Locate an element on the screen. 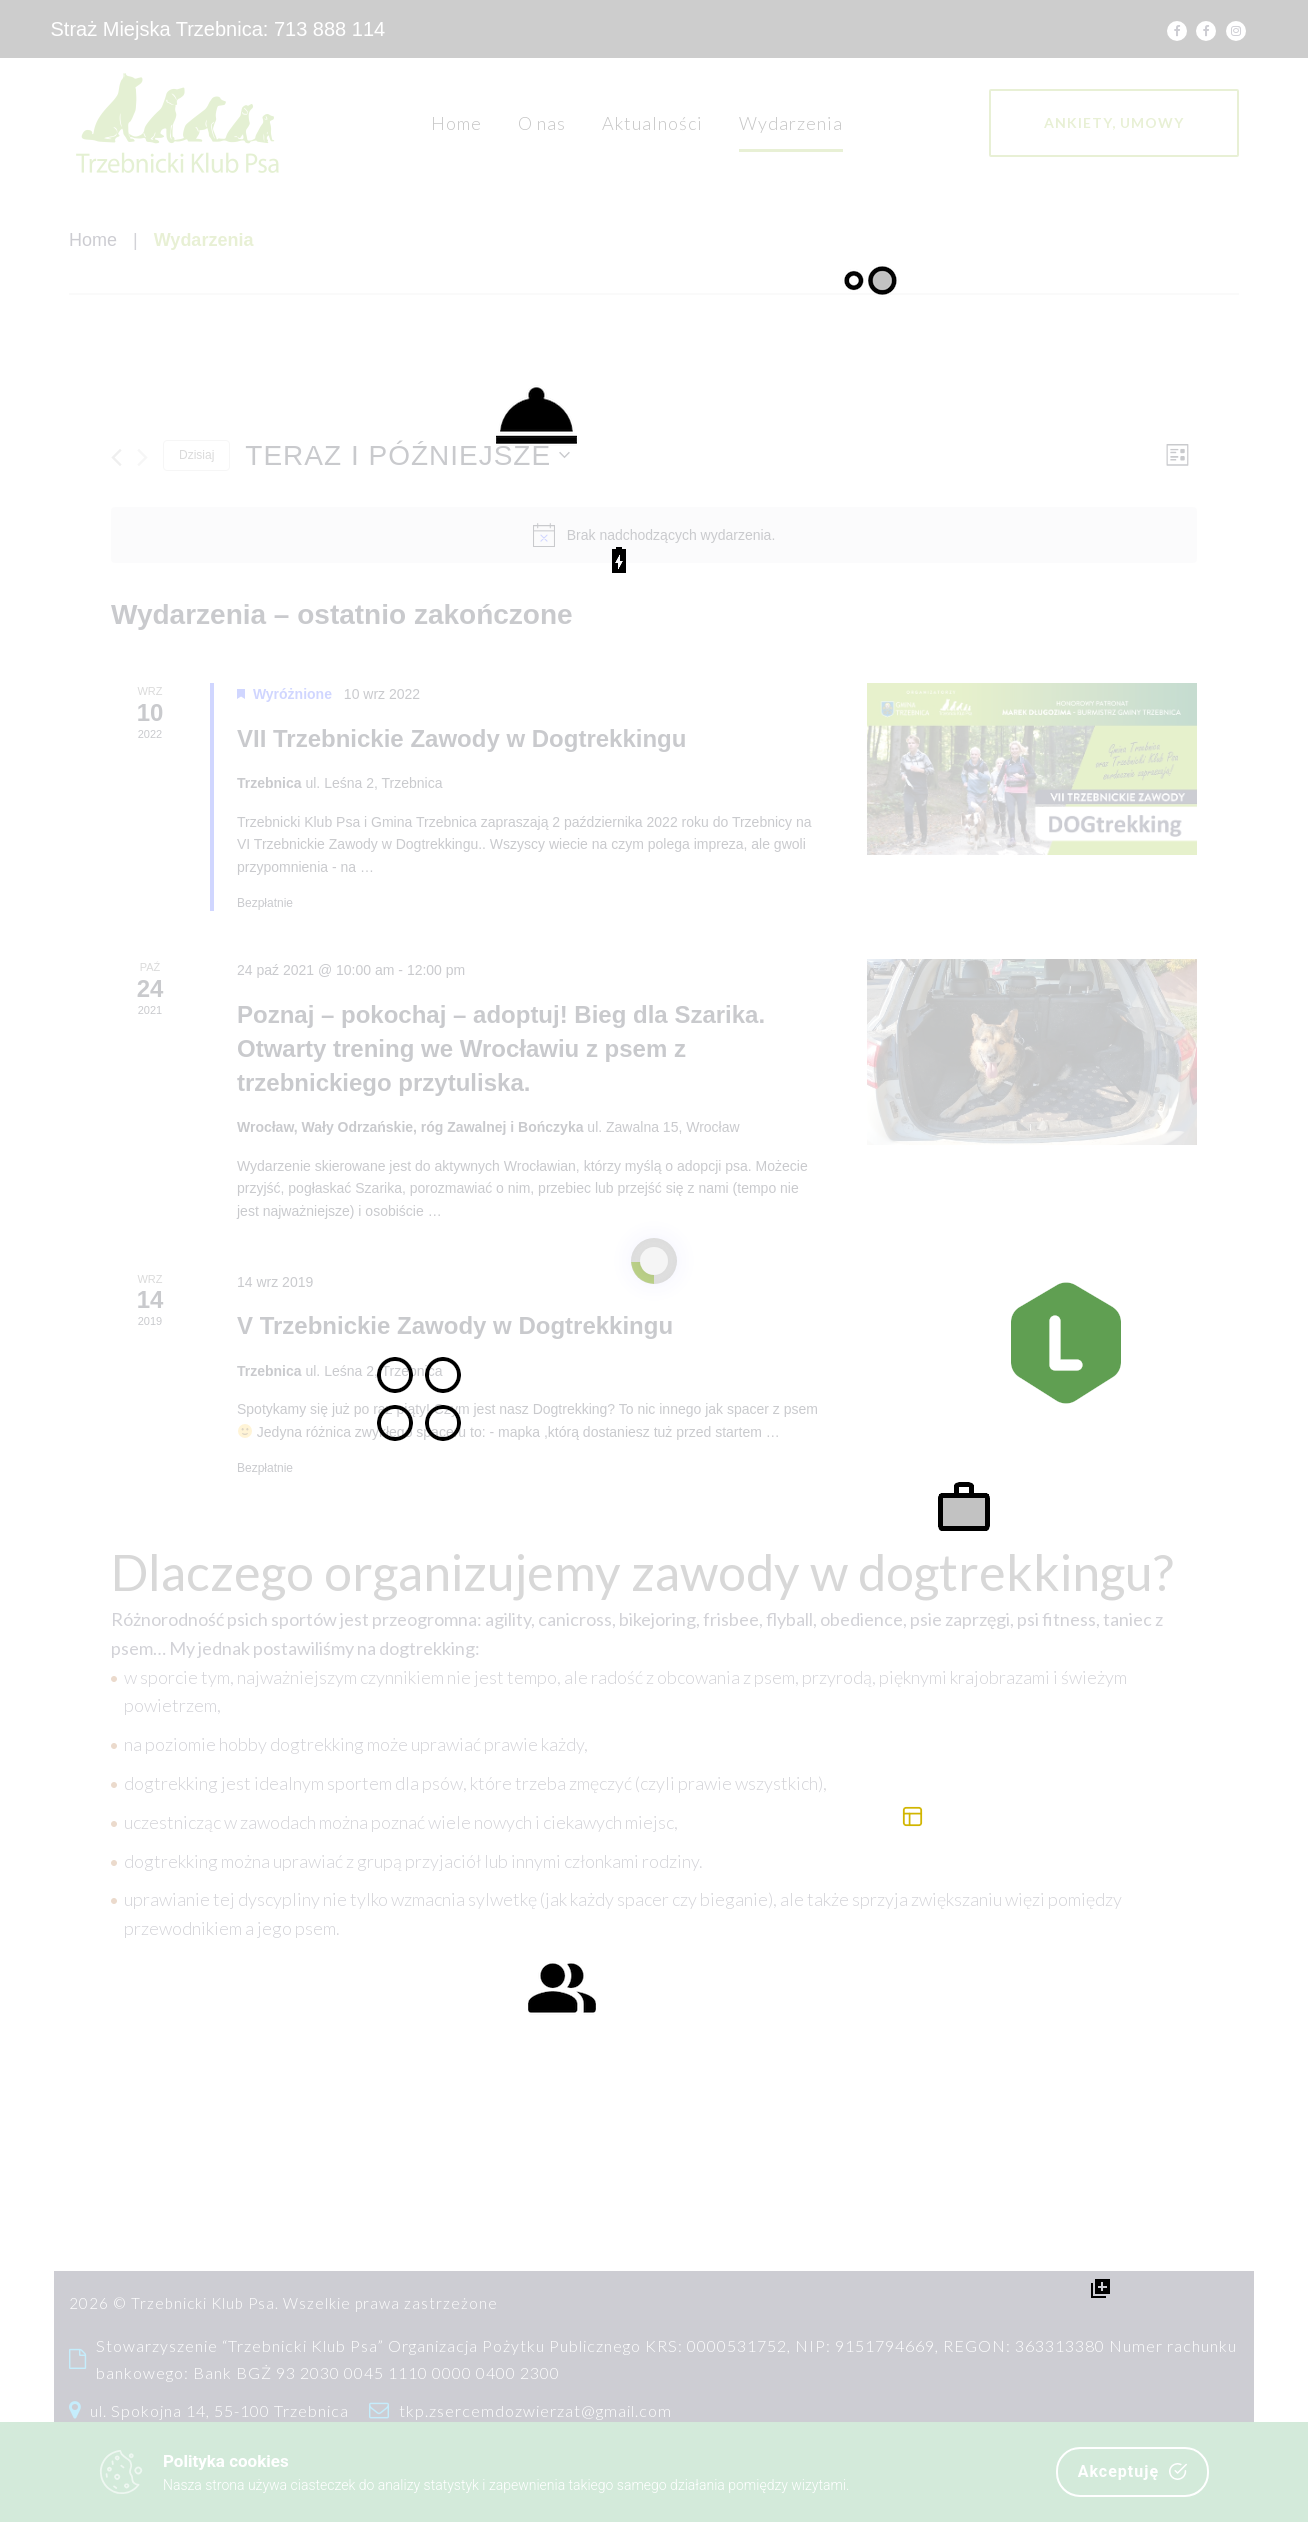 The width and height of the screenshot is (1308, 2522). indicates a category or item labeled "L" is located at coordinates (1066, 1343).